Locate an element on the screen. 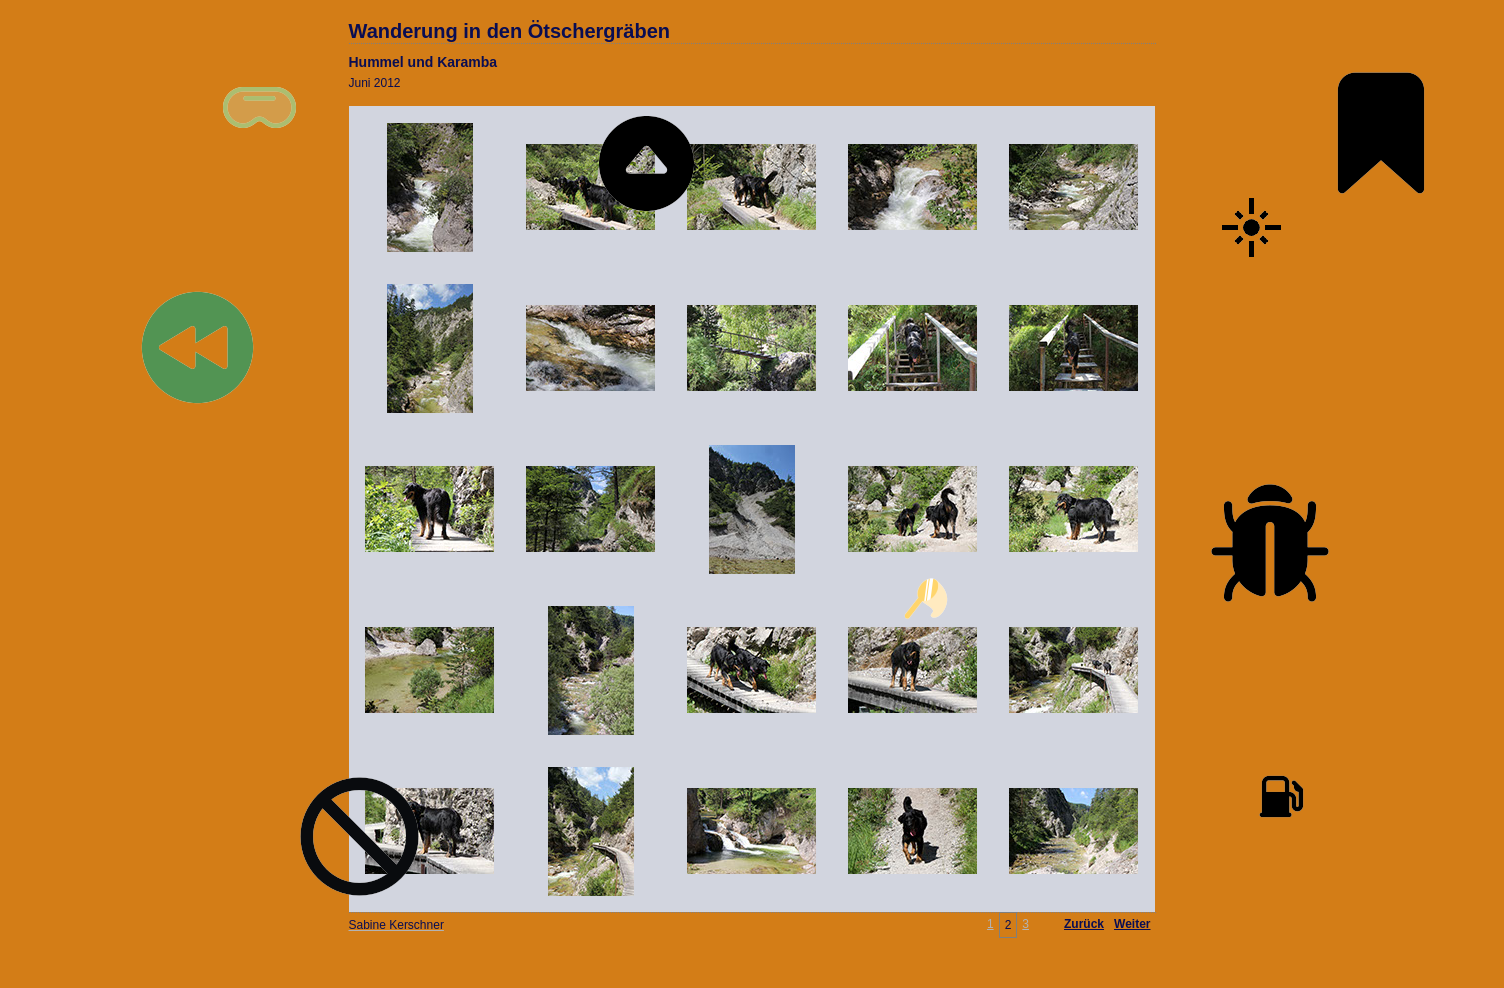  indicates a blocked or prohibited action is located at coordinates (359, 836).